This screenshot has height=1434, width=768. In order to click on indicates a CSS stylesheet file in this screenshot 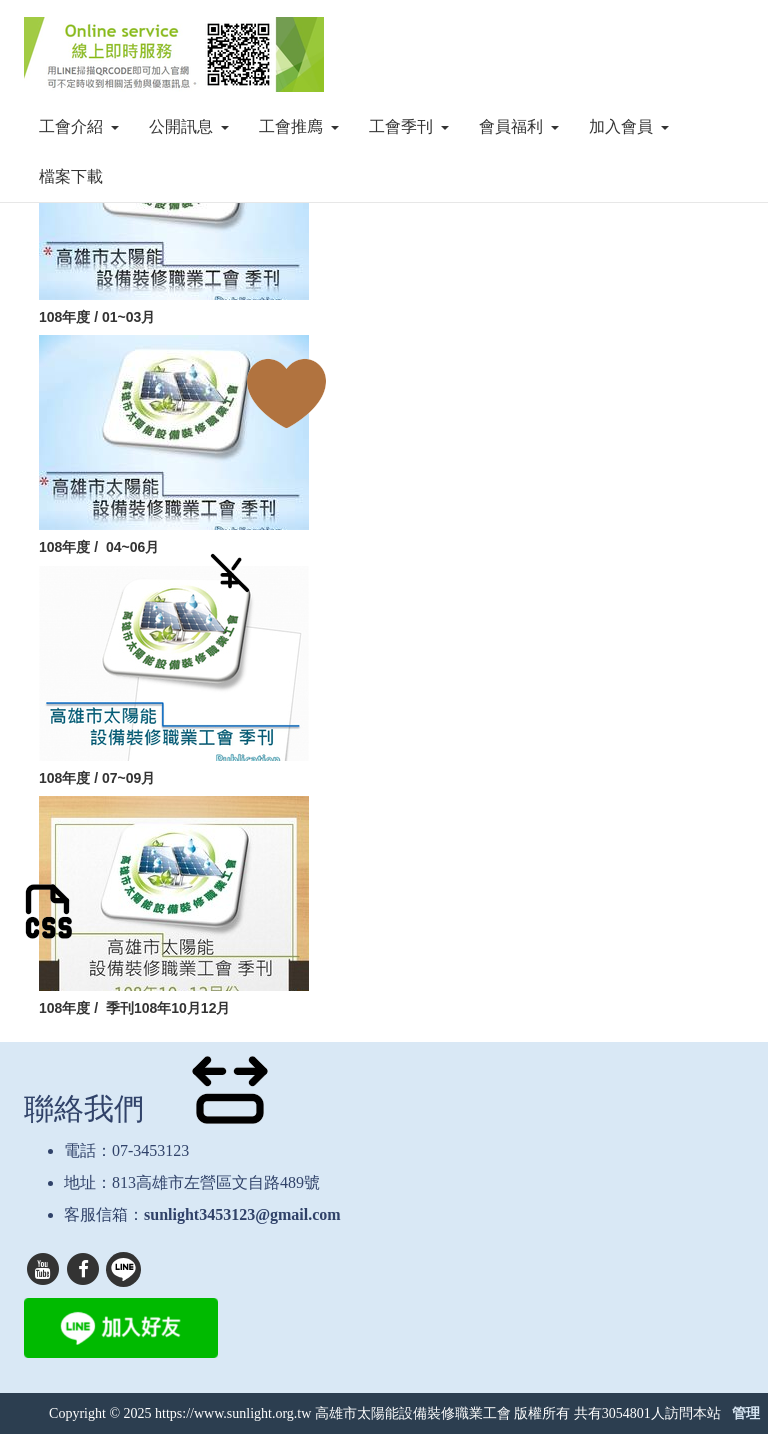, I will do `click(47, 911)`.